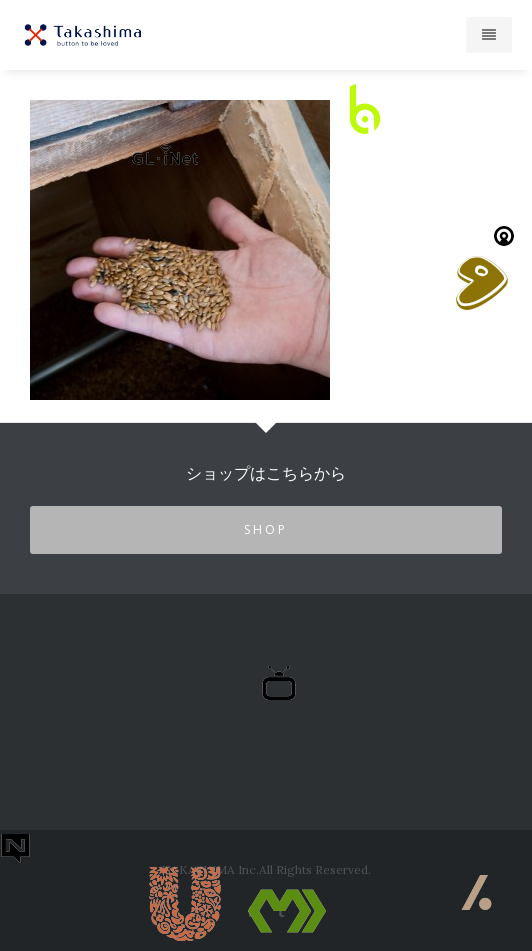  Describe the element at coordinates (165, 155) in the screenshot. I see `GL.iNet company logo` at that location.